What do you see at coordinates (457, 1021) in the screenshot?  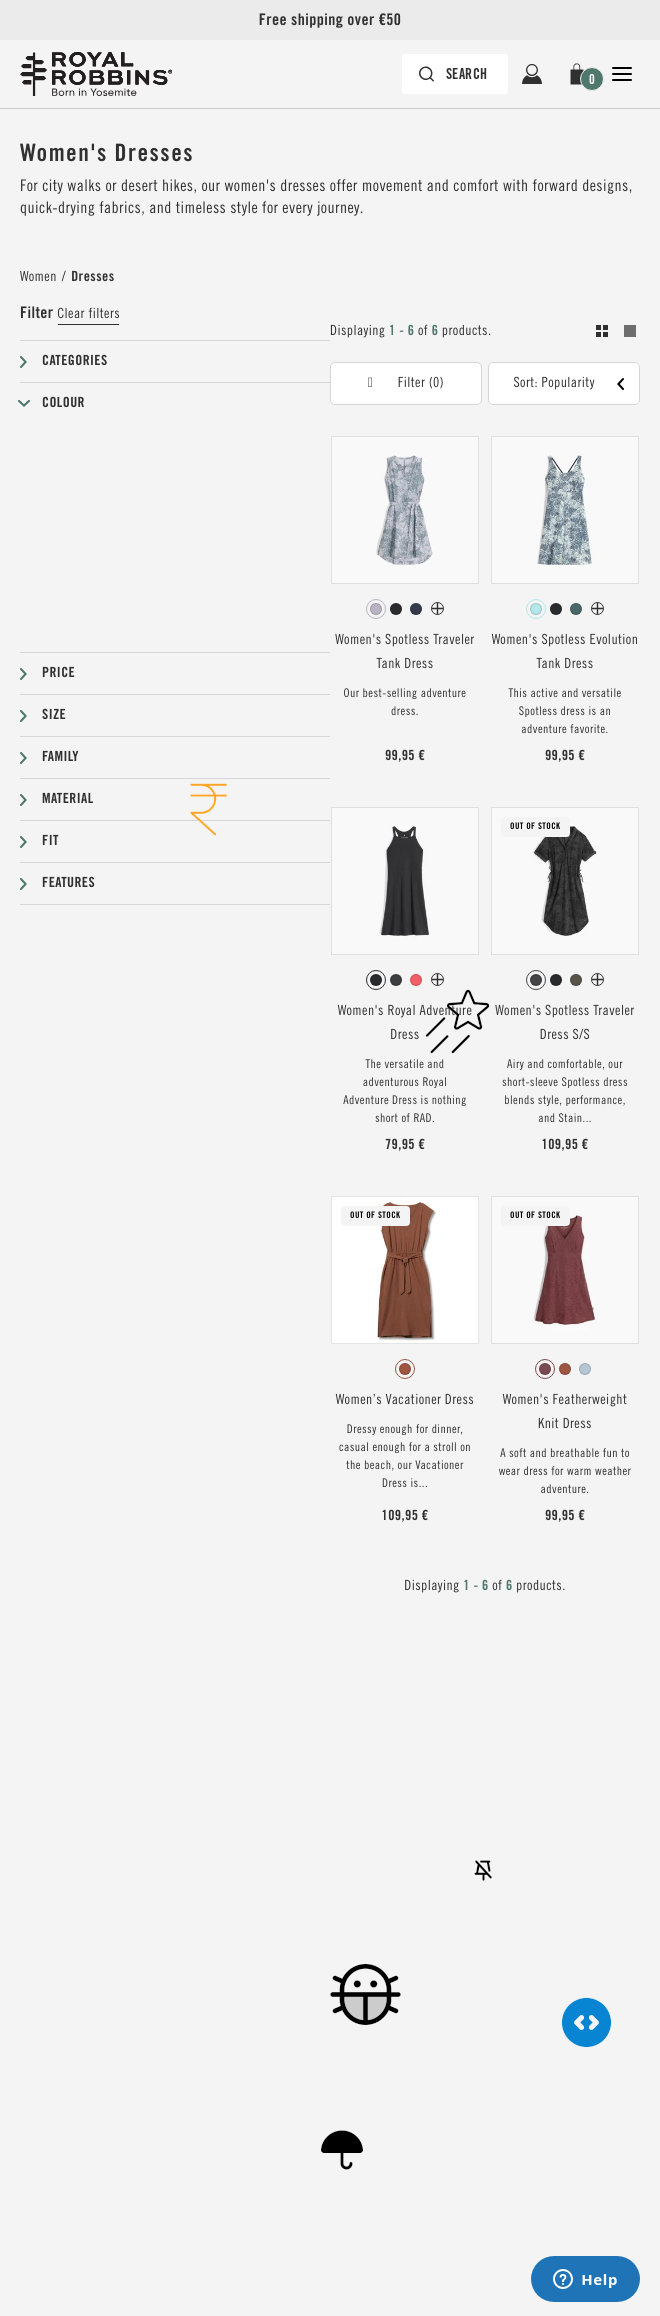 I see `add to favorites or wishlist` at bounding box center [457, 1021].